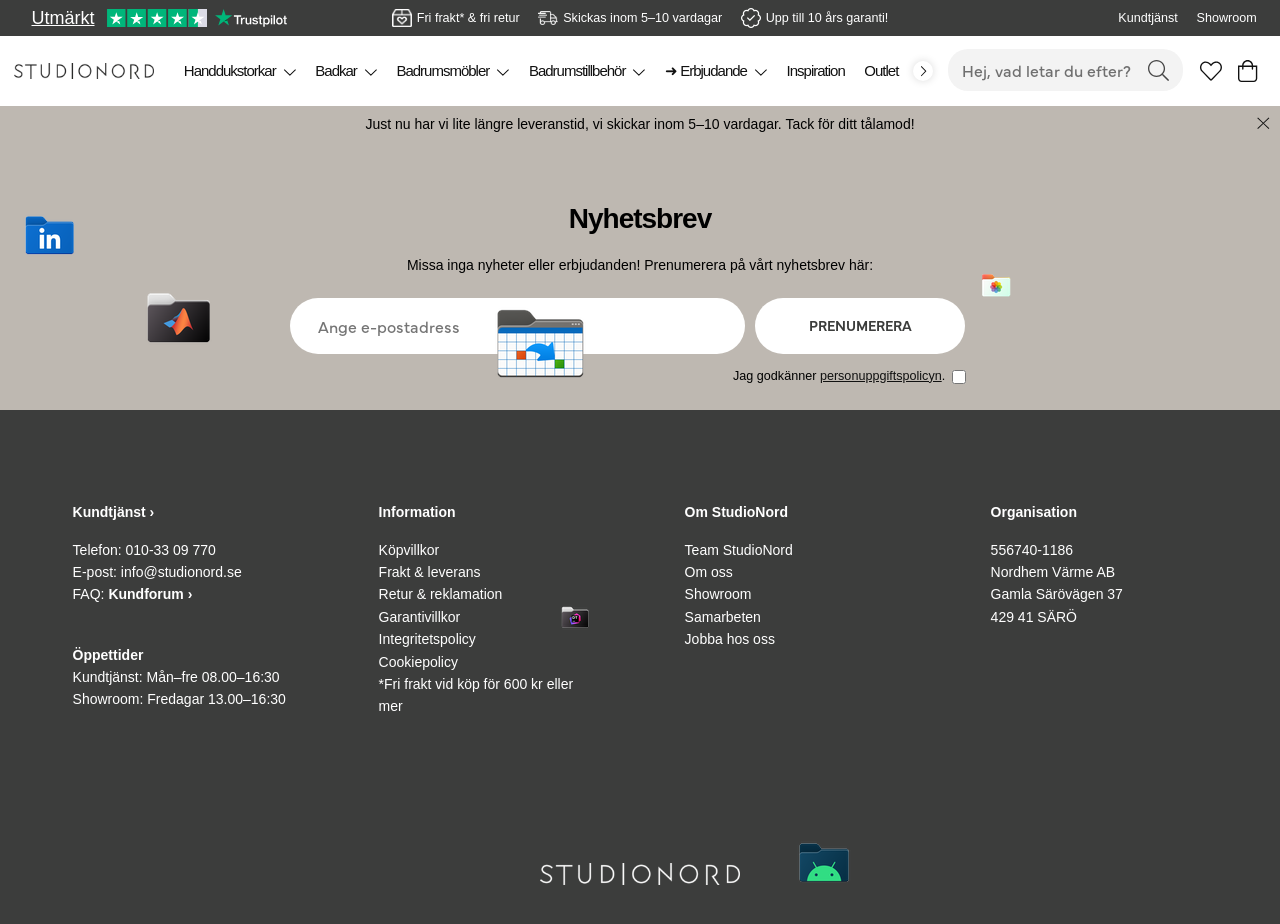 This screenshot has height=924, width=1280. Describe the element at coordinates (824, 864) in the screenshot. I see `open android files folder` at that location.